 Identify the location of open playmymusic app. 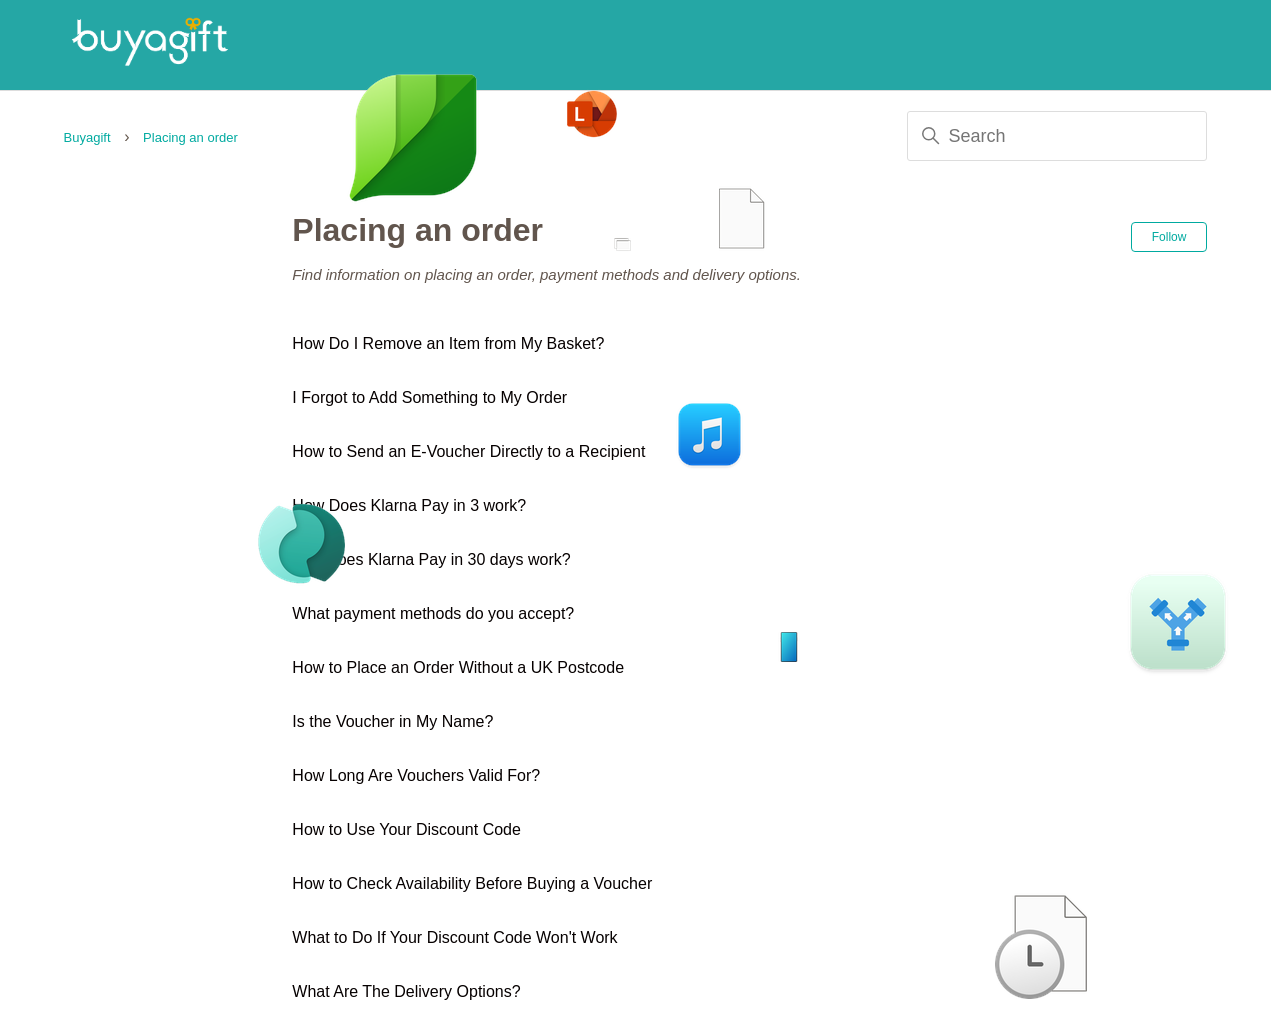
(709, 434).